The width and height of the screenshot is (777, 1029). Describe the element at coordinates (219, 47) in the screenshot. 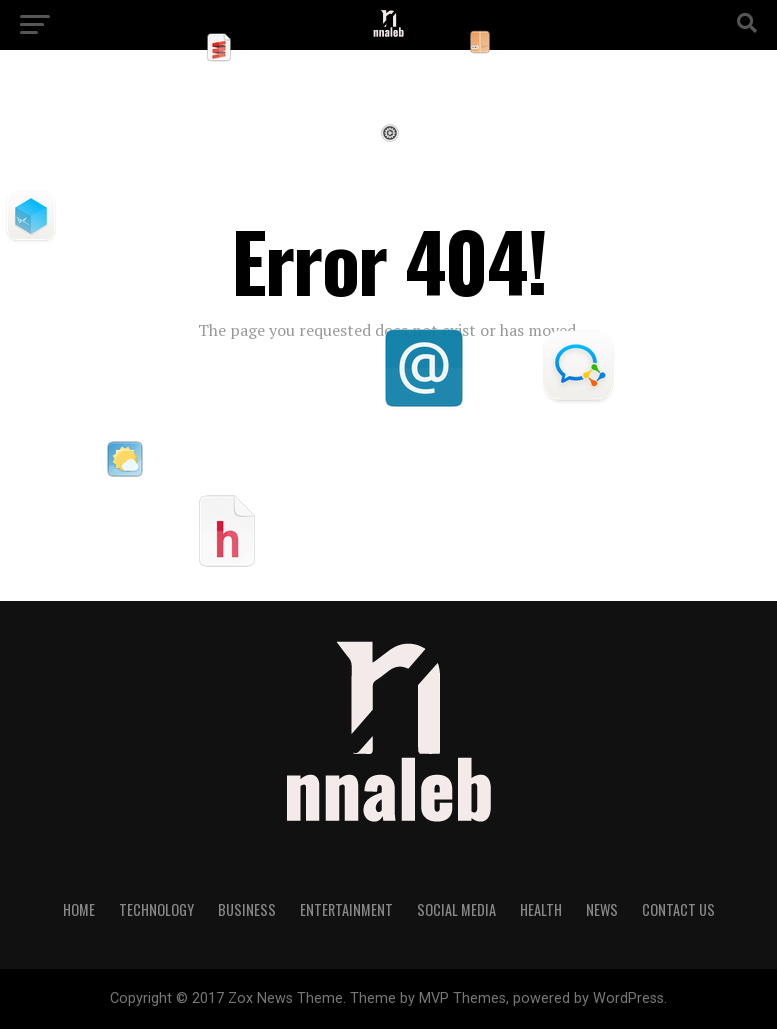

I see `indicates a scala source code file` at that location.